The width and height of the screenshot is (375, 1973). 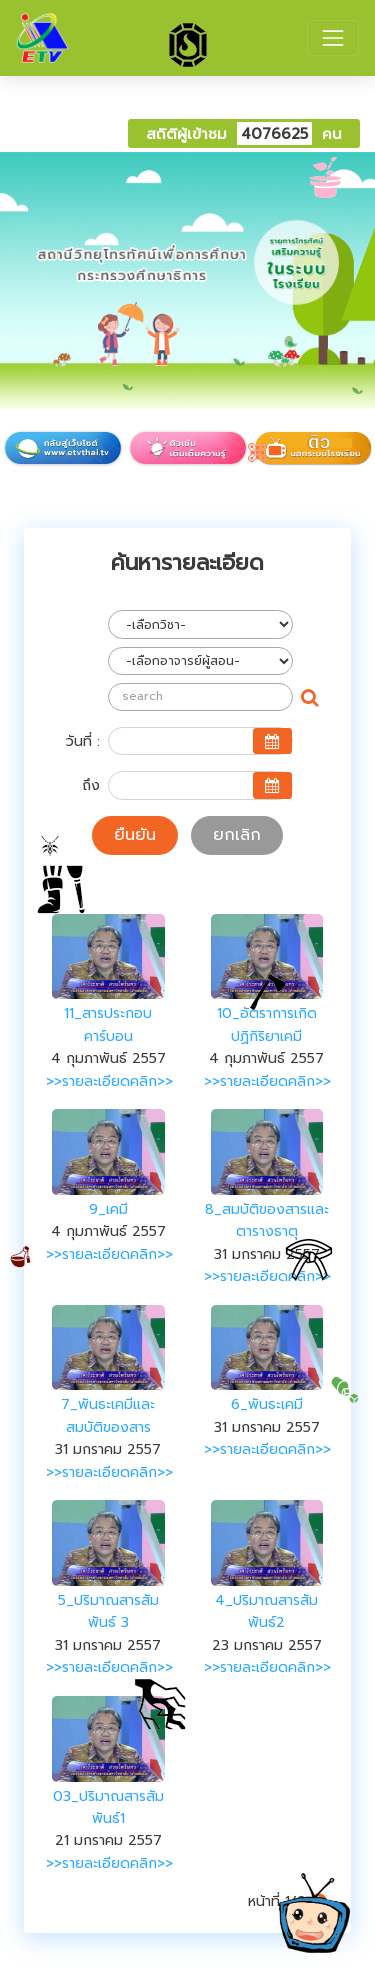 What do you see at coordinates (188, 45) in the screenshot?
I see `equip or activate a fire-element gem` at bounding box center [188, 45].